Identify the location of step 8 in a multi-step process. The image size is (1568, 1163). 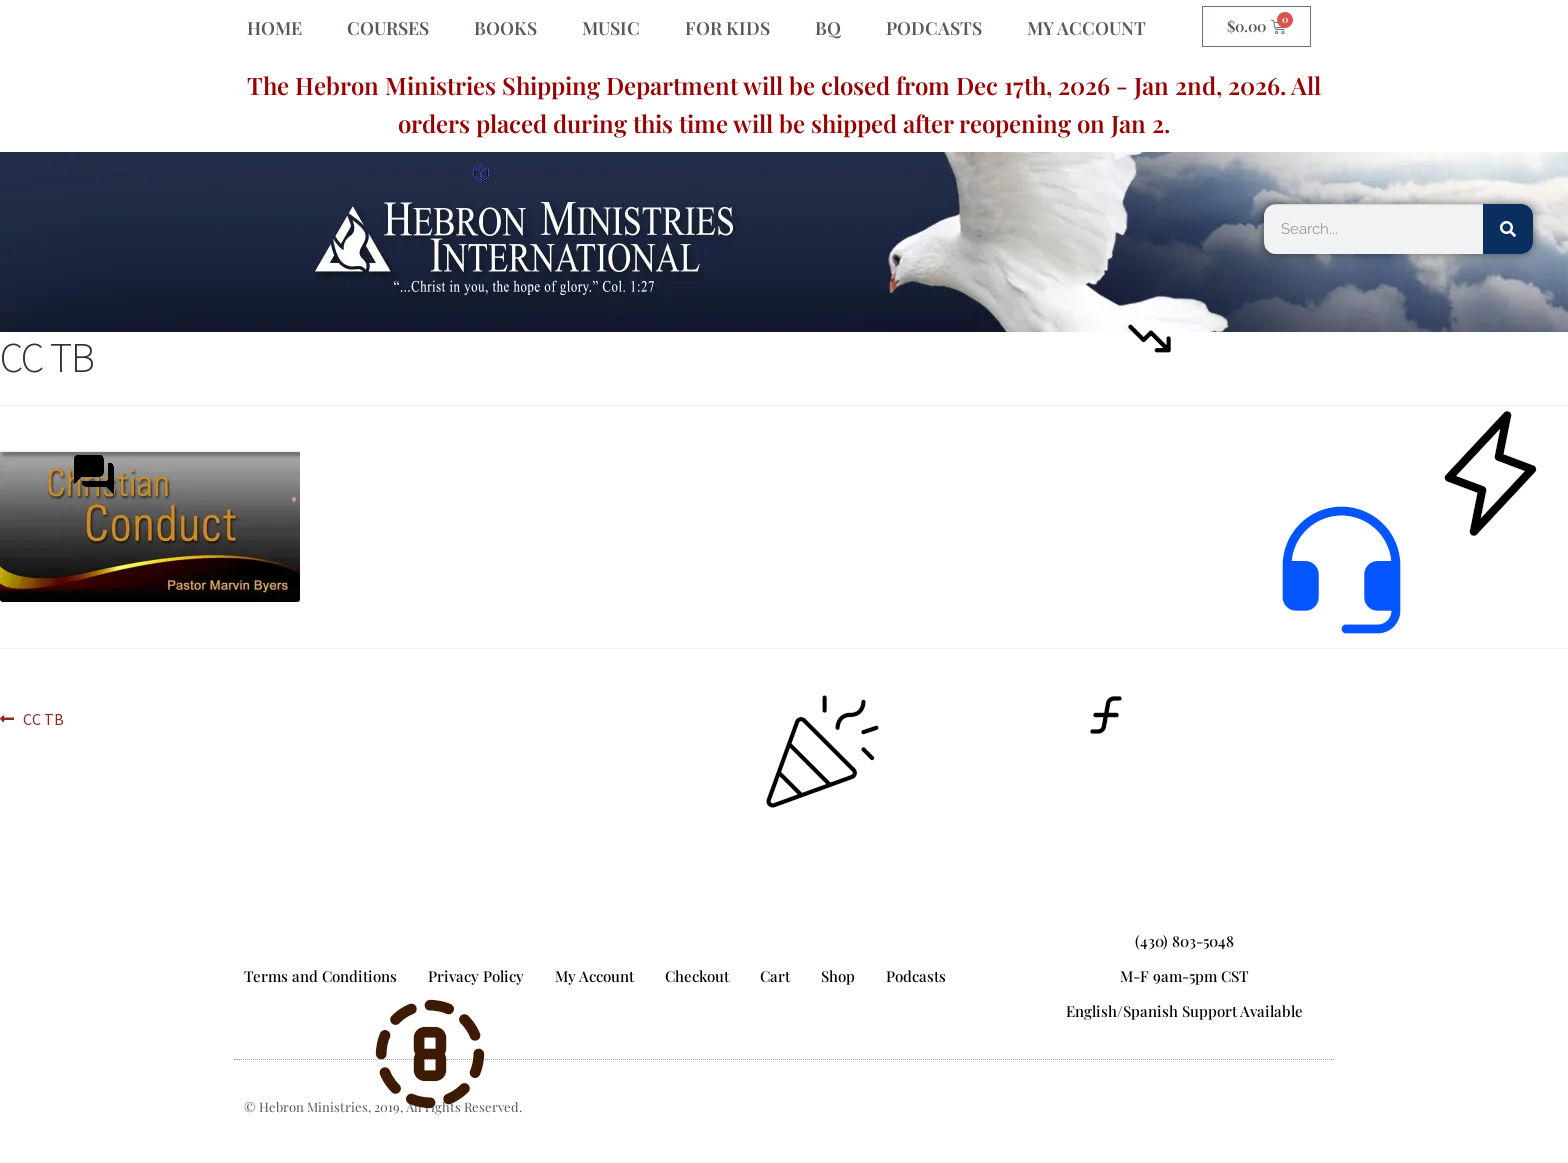
(430, 1054).